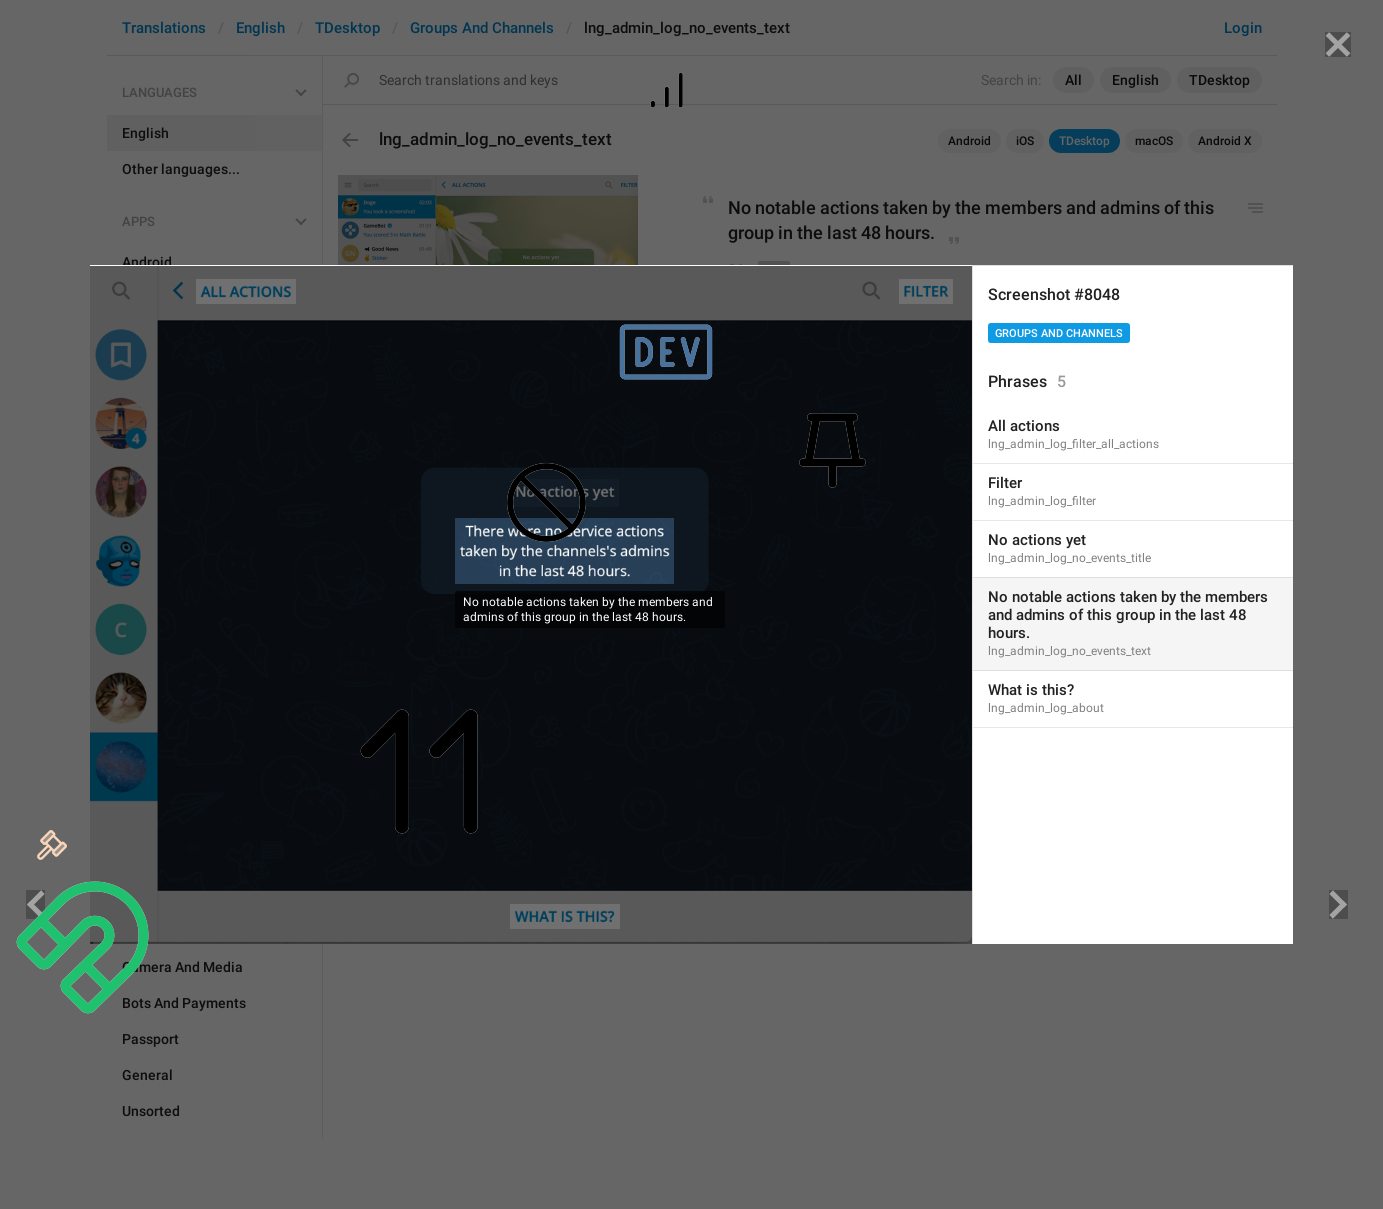 The width and height of the screenshot is (1383, 1209). What do you see at coordinates (546, 502) in the screenshot?
I see `indicates a blocked or prohibited action` at bounding box center [546, 502].